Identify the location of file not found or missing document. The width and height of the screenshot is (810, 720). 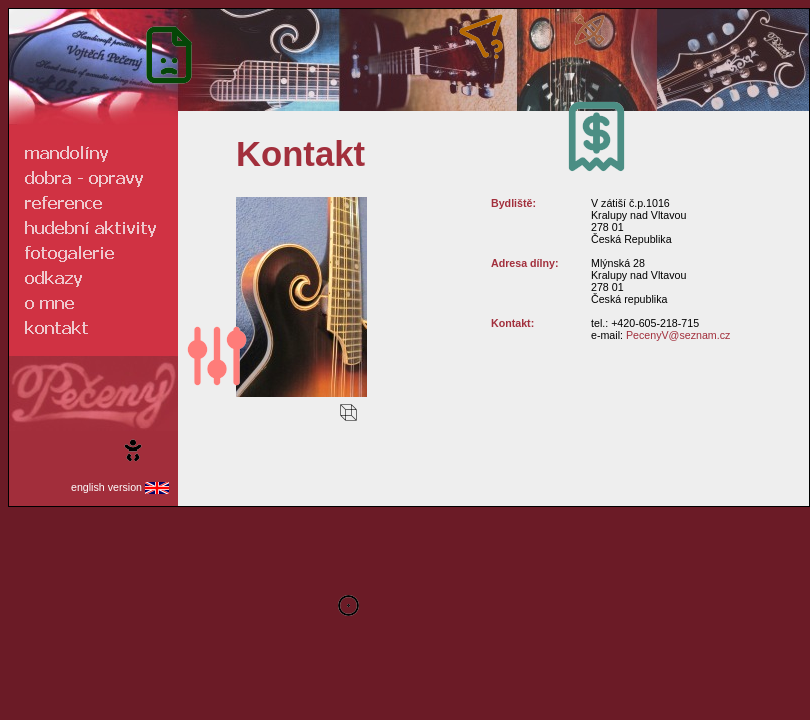
(169, 55).